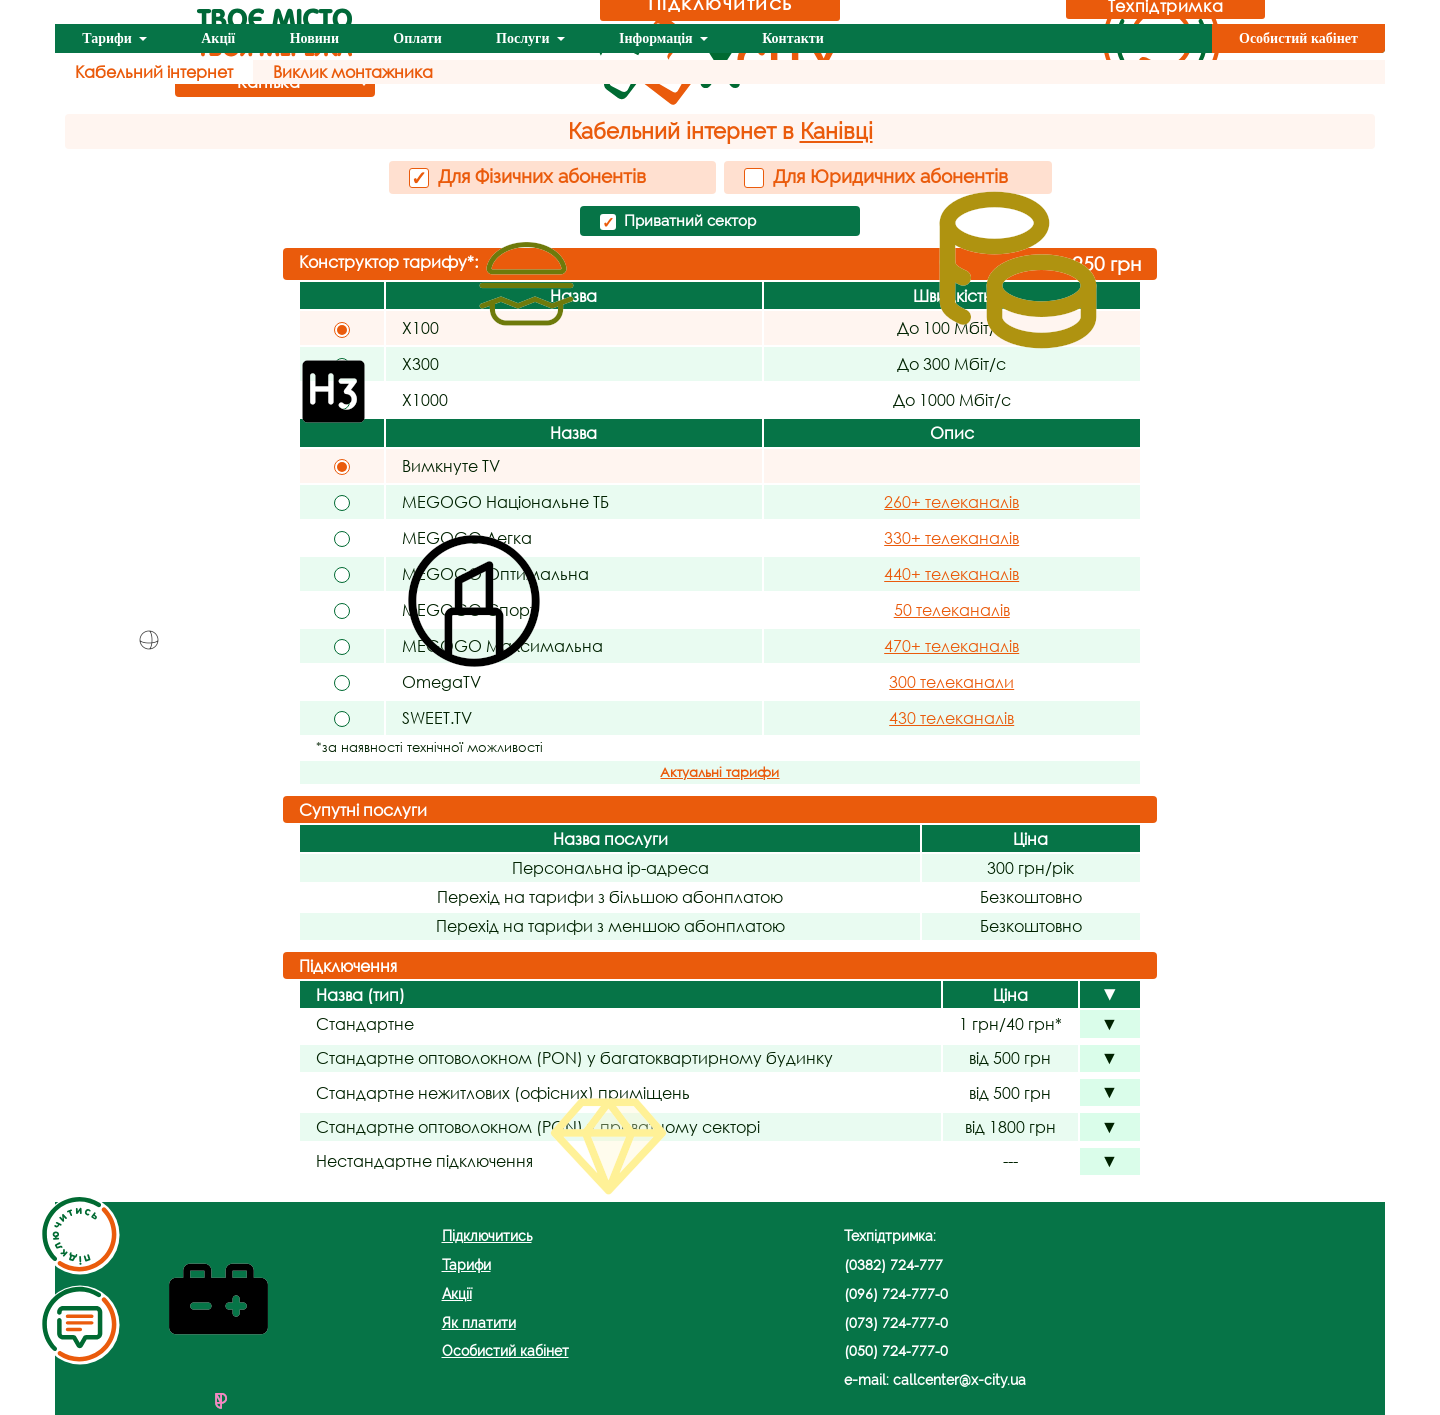 The height and width of the screenshot is (1415, 1440). What do you see at coordinates (333, 391) in the screenshot?
I see `format text as heading level 3` at bounding box center [333, 391].